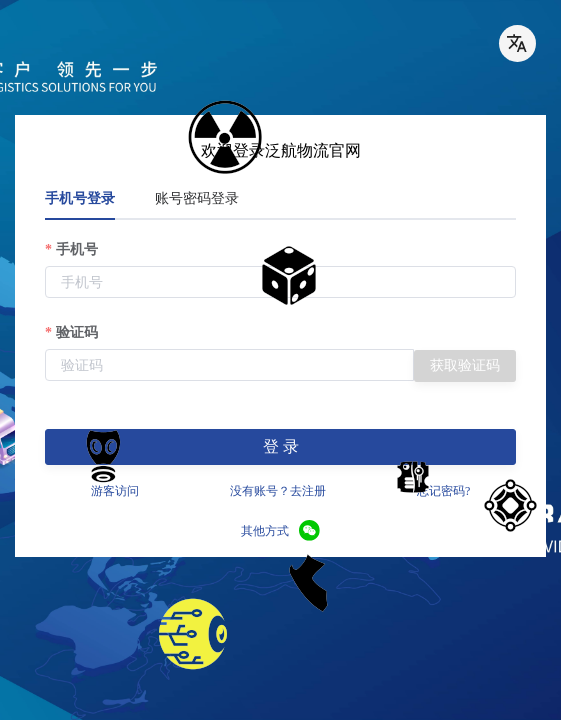 This screenshot has width=561, height=720. What do you see at coordinates (225, 137) in the screenshot?
I see `indicates radioactive or hazardous material warning` at bounding box center [225, 137].